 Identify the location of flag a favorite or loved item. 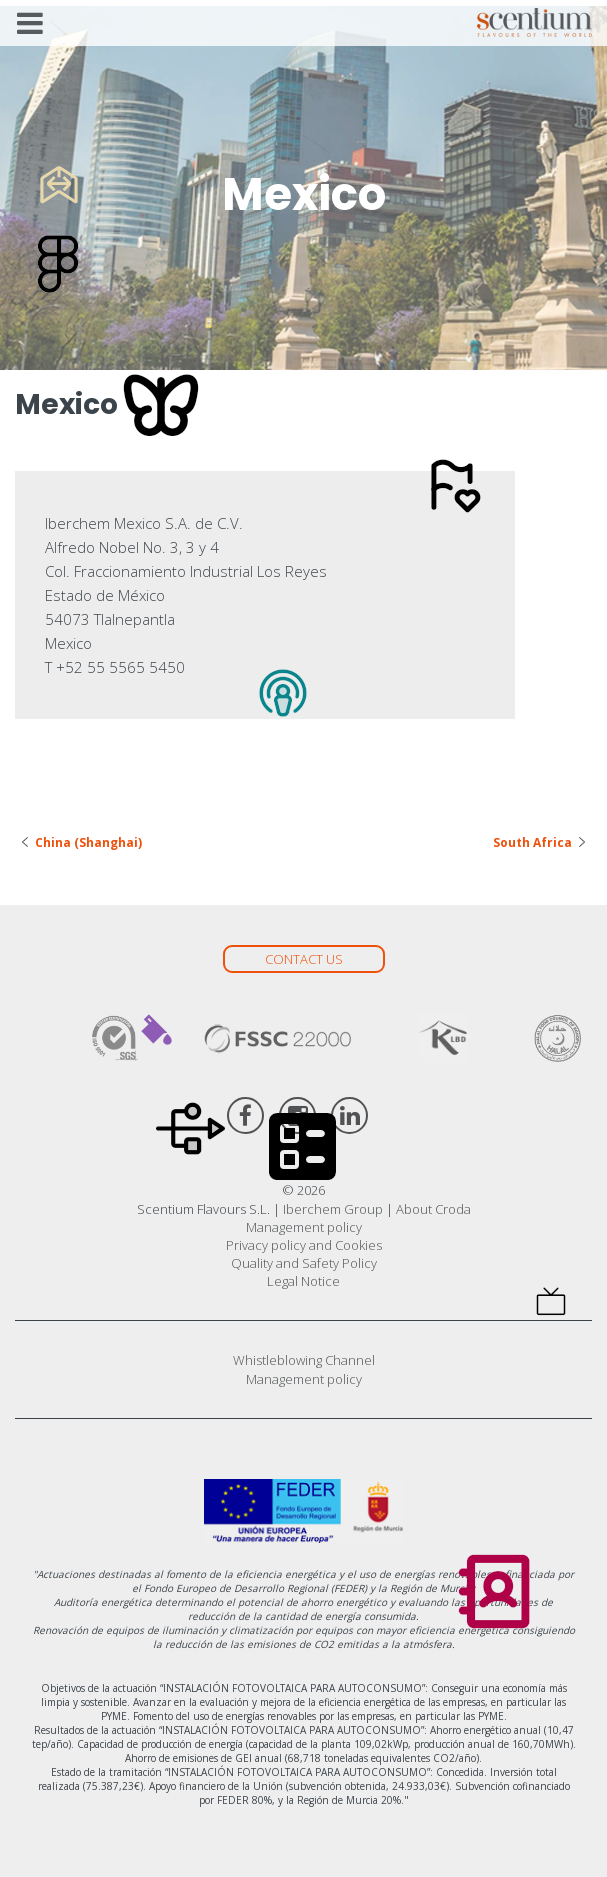
(452, 484).